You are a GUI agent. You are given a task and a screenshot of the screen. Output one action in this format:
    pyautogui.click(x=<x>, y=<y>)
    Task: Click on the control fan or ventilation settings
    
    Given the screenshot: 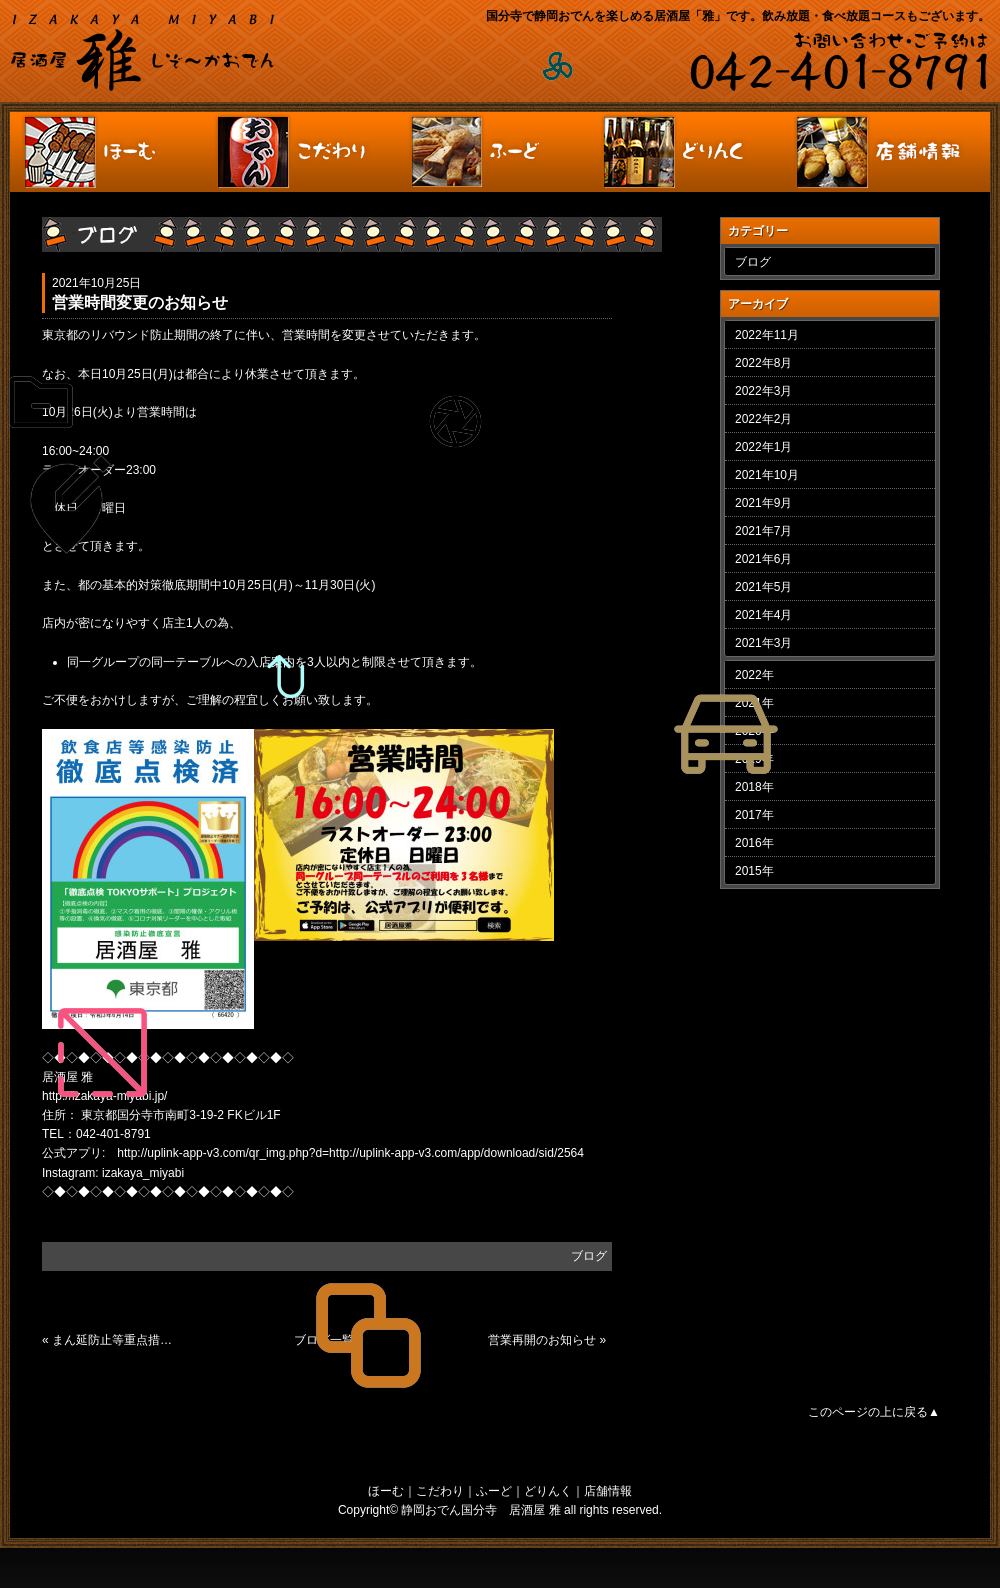 What is the action you would take?
    pyautogui.click(x=557, y=67)
    